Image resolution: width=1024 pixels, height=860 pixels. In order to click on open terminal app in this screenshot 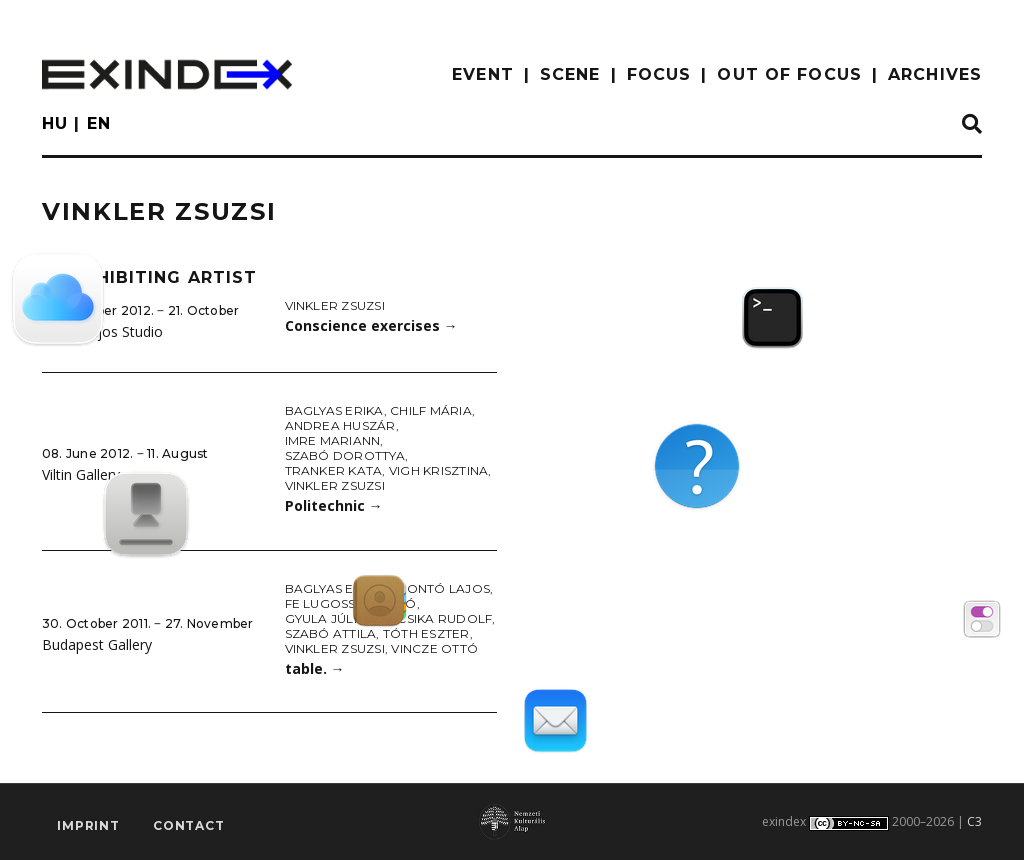, I will do `click(772, 317)`.